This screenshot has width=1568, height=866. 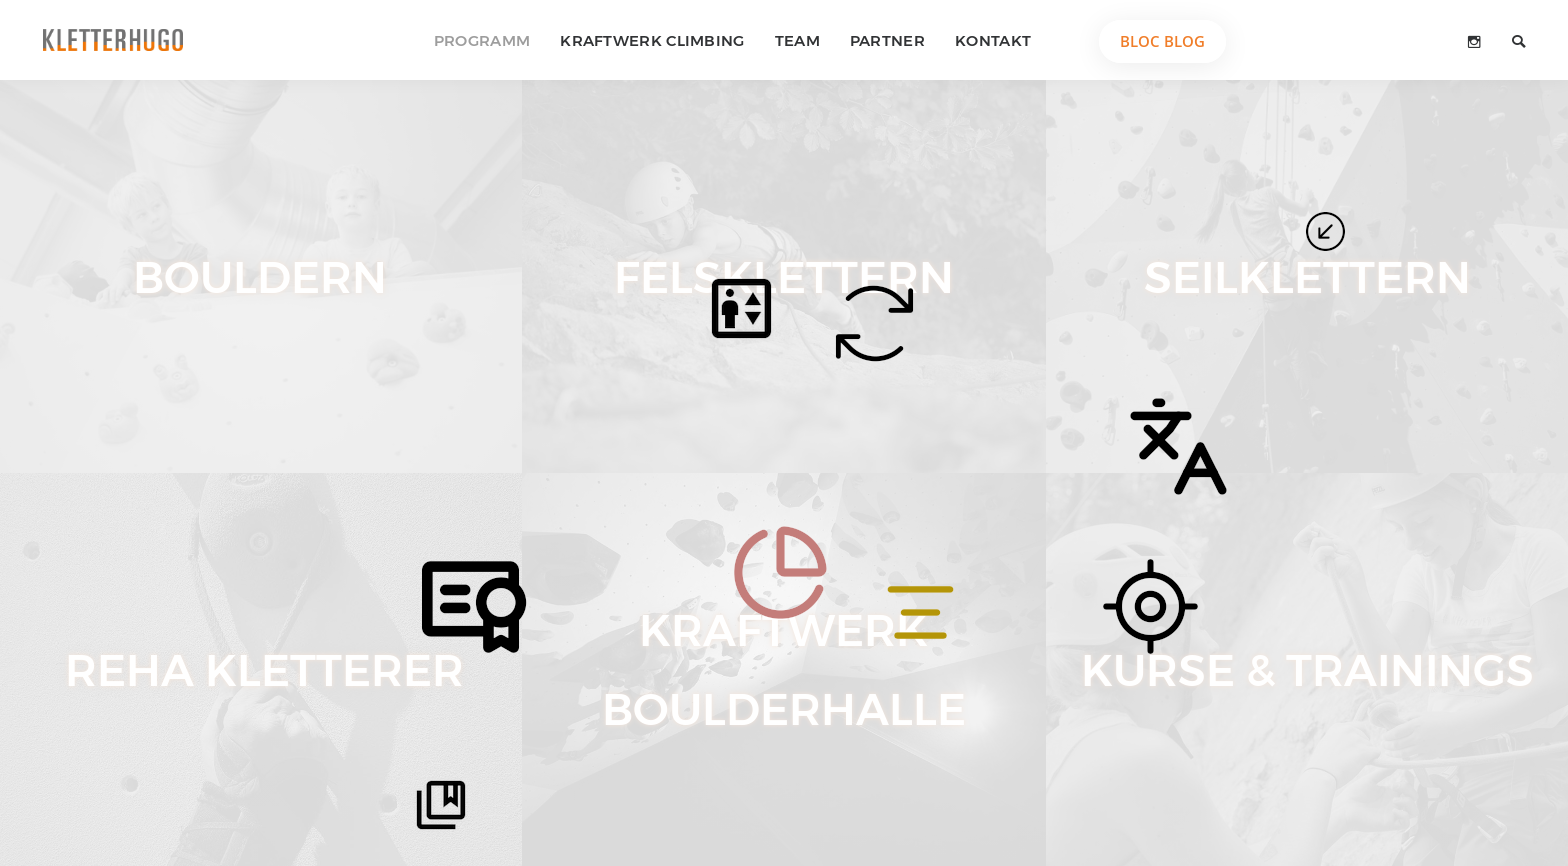 What do you see at coordinates (1178, 446) in the screenshot?
I see `change language settings` at bounding box center [1178, 446].